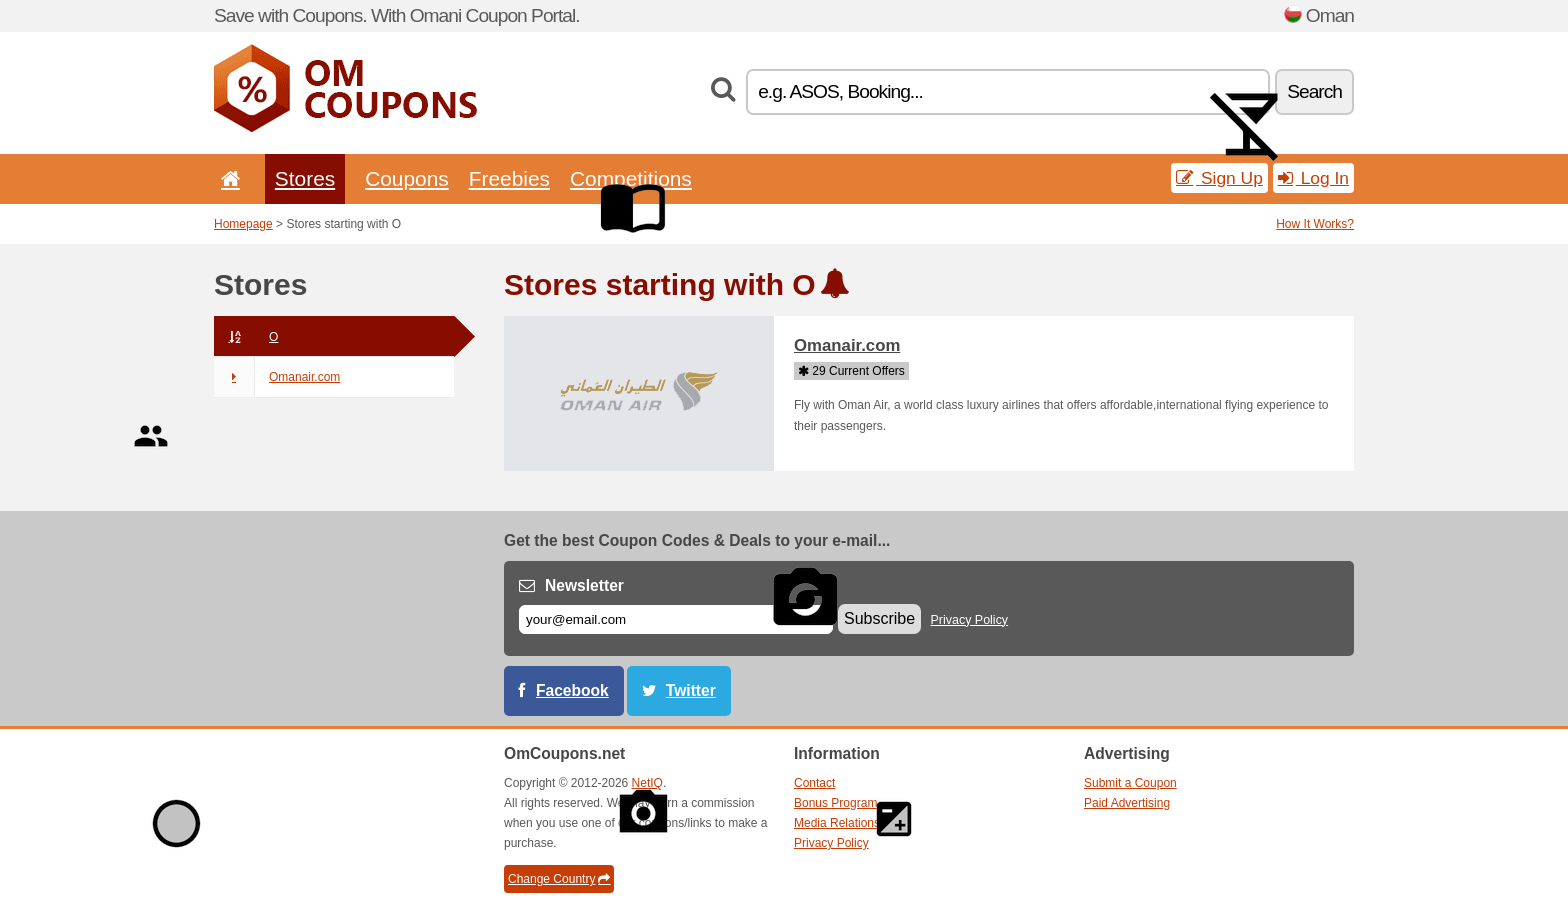  What do you see at coordinates (643, 813) in the screenshot?
I see `take a photo` at bounding box center [643, 813].